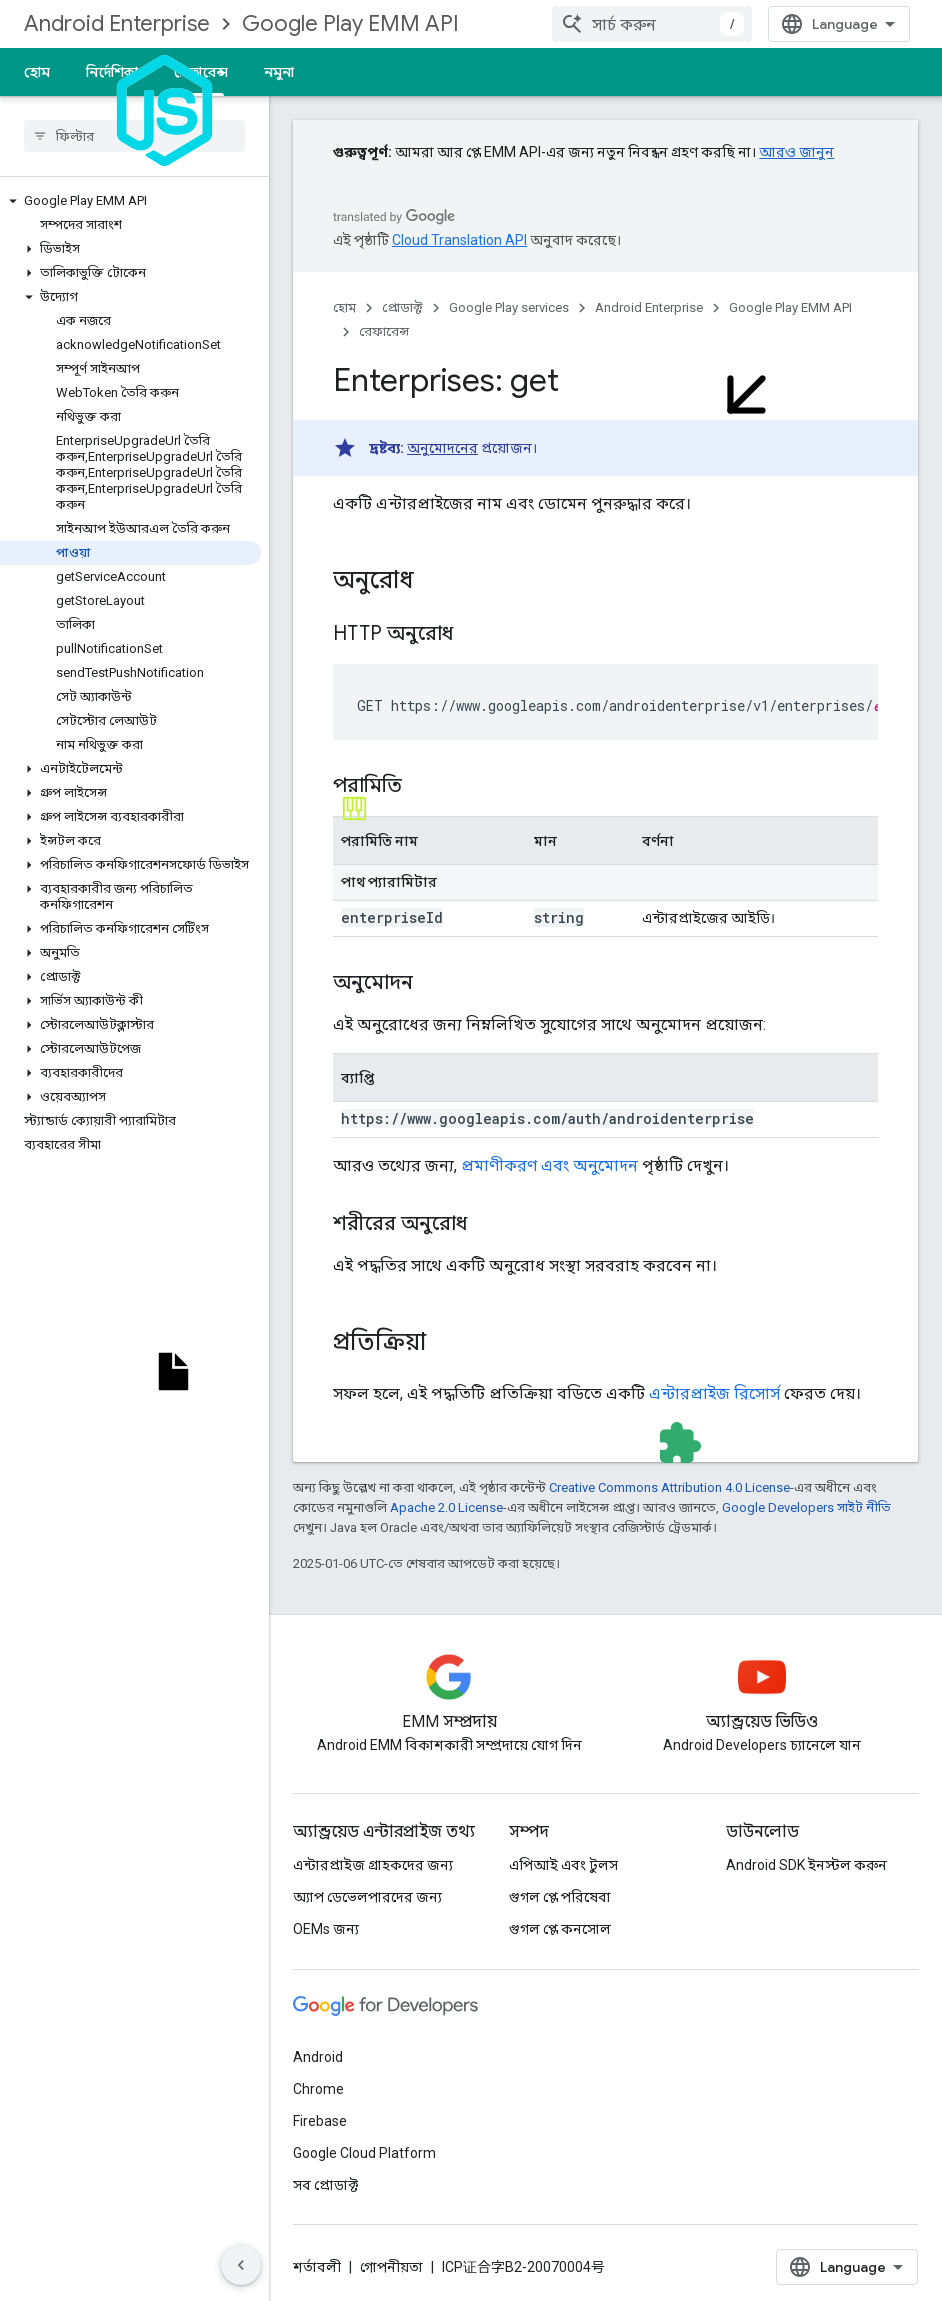 This screenshot has width=942, height=2301. What do you see at coordinates (354, 808) in the screenshot?
I see `open music or piano app` at bounding box center [354, 808].